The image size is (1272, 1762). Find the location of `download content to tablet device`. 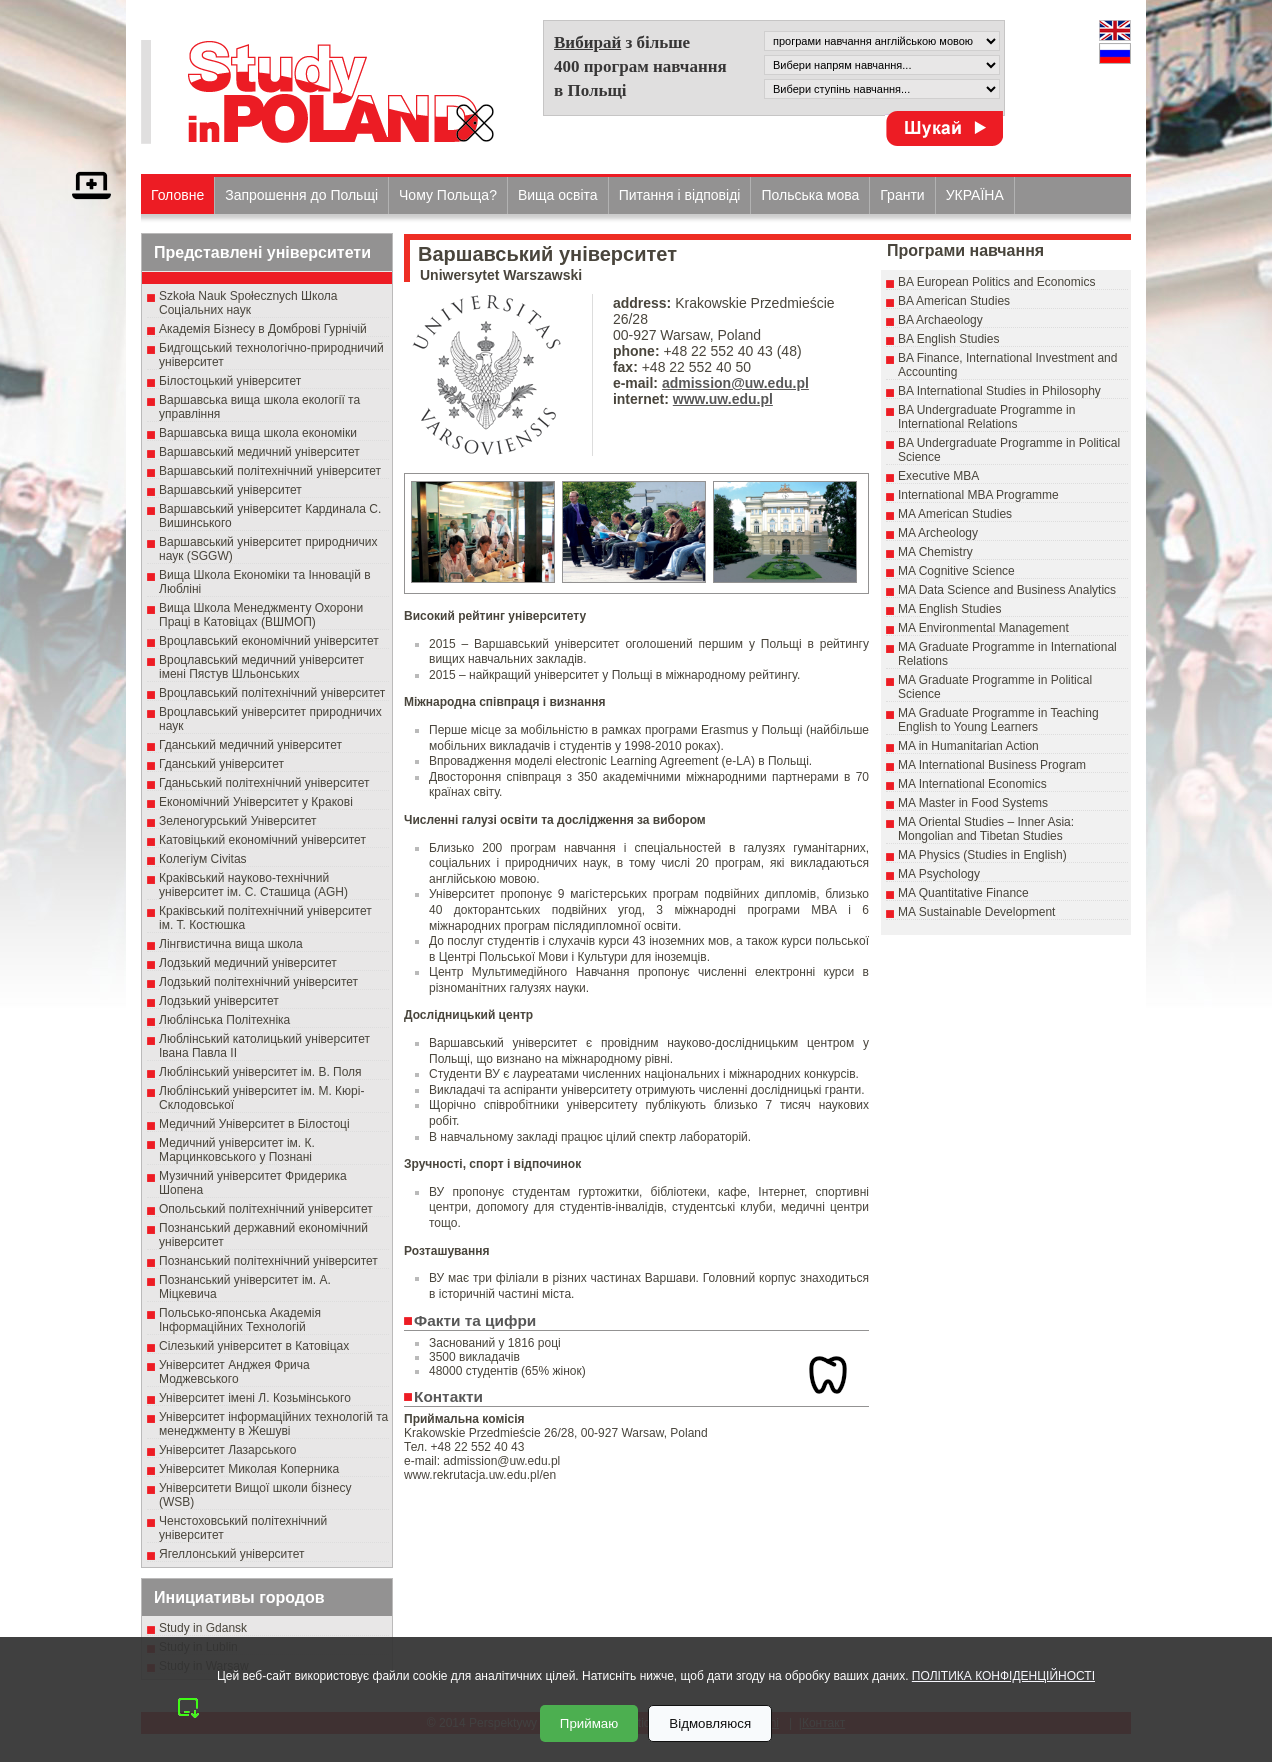

download content to tablet device is located at coordinates (188, 1707).